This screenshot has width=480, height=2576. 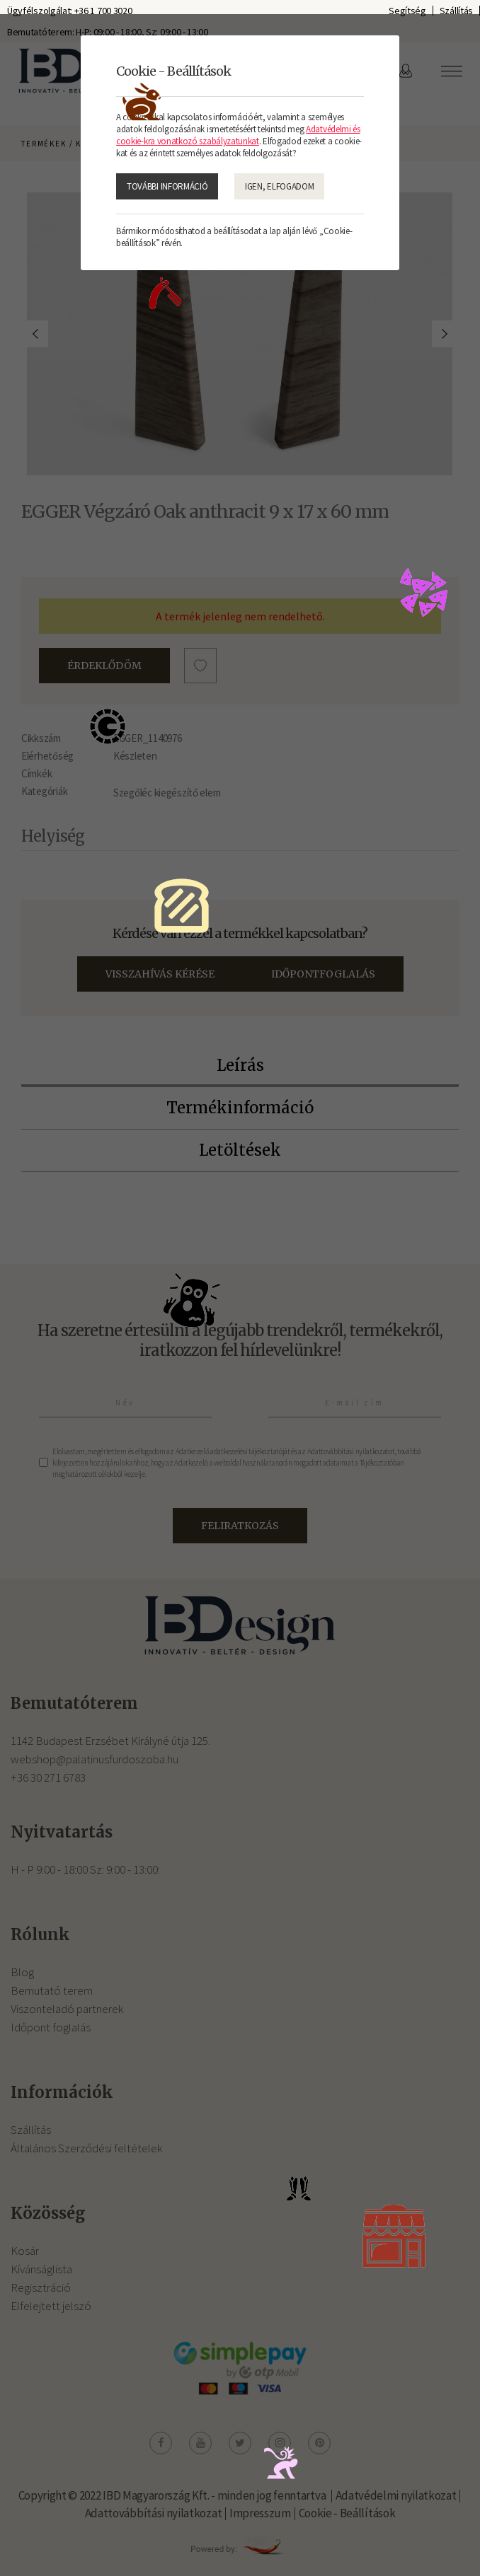 I want to click on equip leg armor to your character, so click(x=299, y=2188).